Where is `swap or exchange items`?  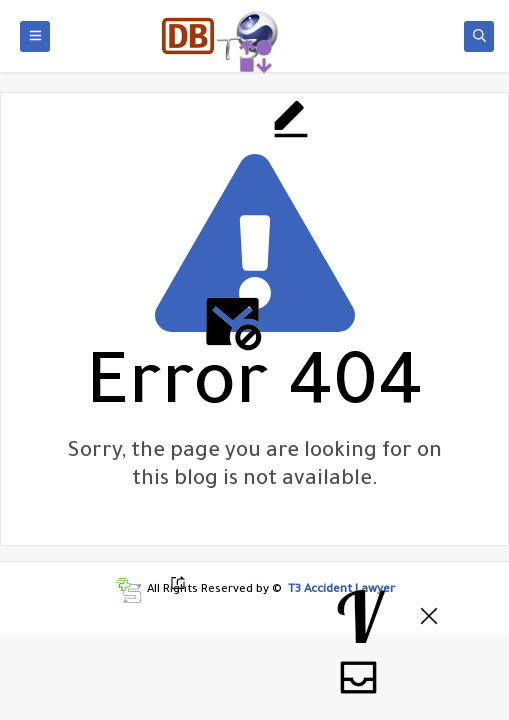 swap or exchange items is located at coordinates (255, 56).